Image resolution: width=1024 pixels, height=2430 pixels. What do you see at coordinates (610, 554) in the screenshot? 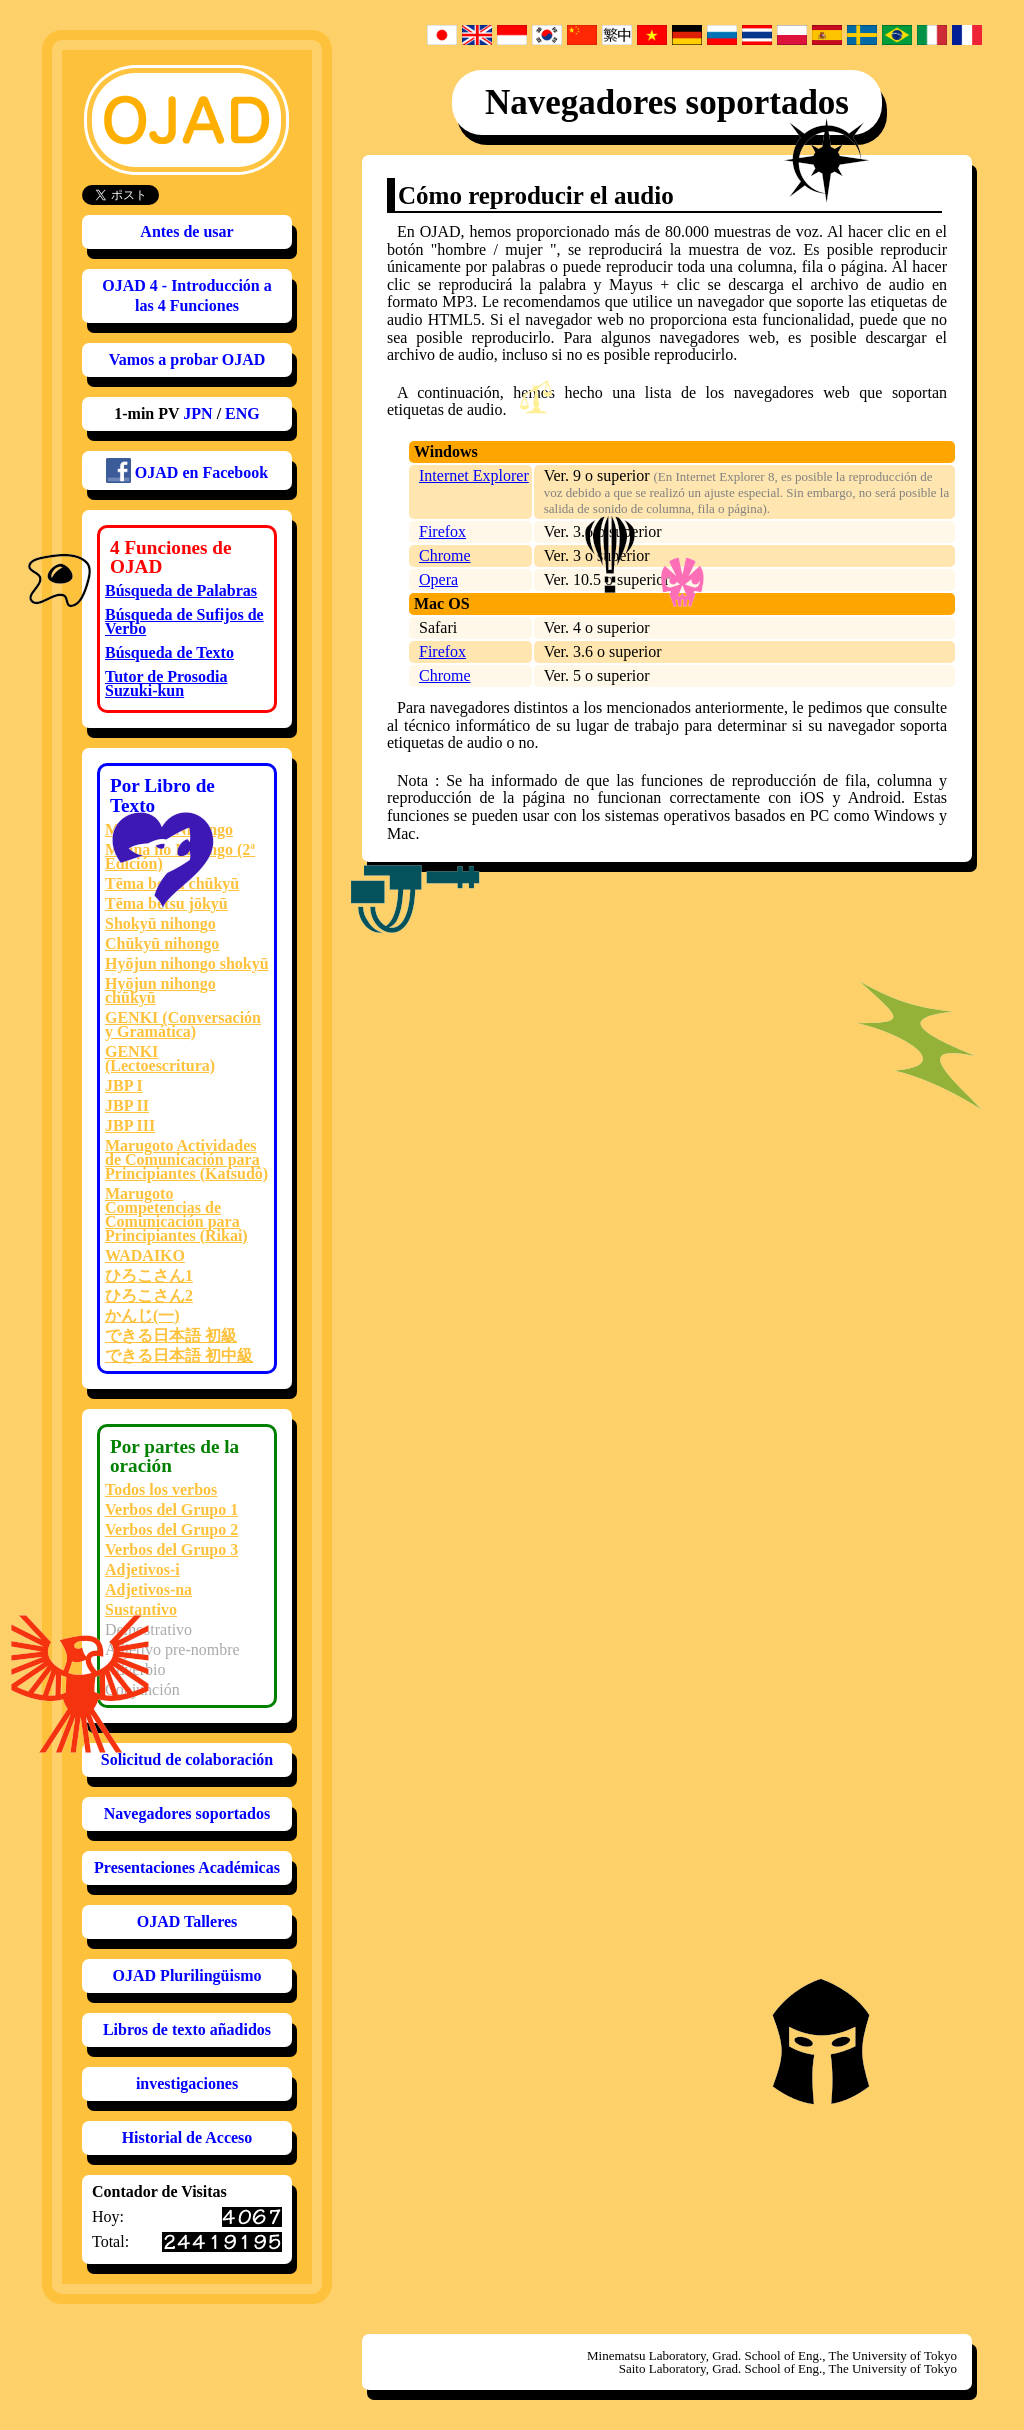
I see `access travel or adventure features` at bounding box center [610, 554].